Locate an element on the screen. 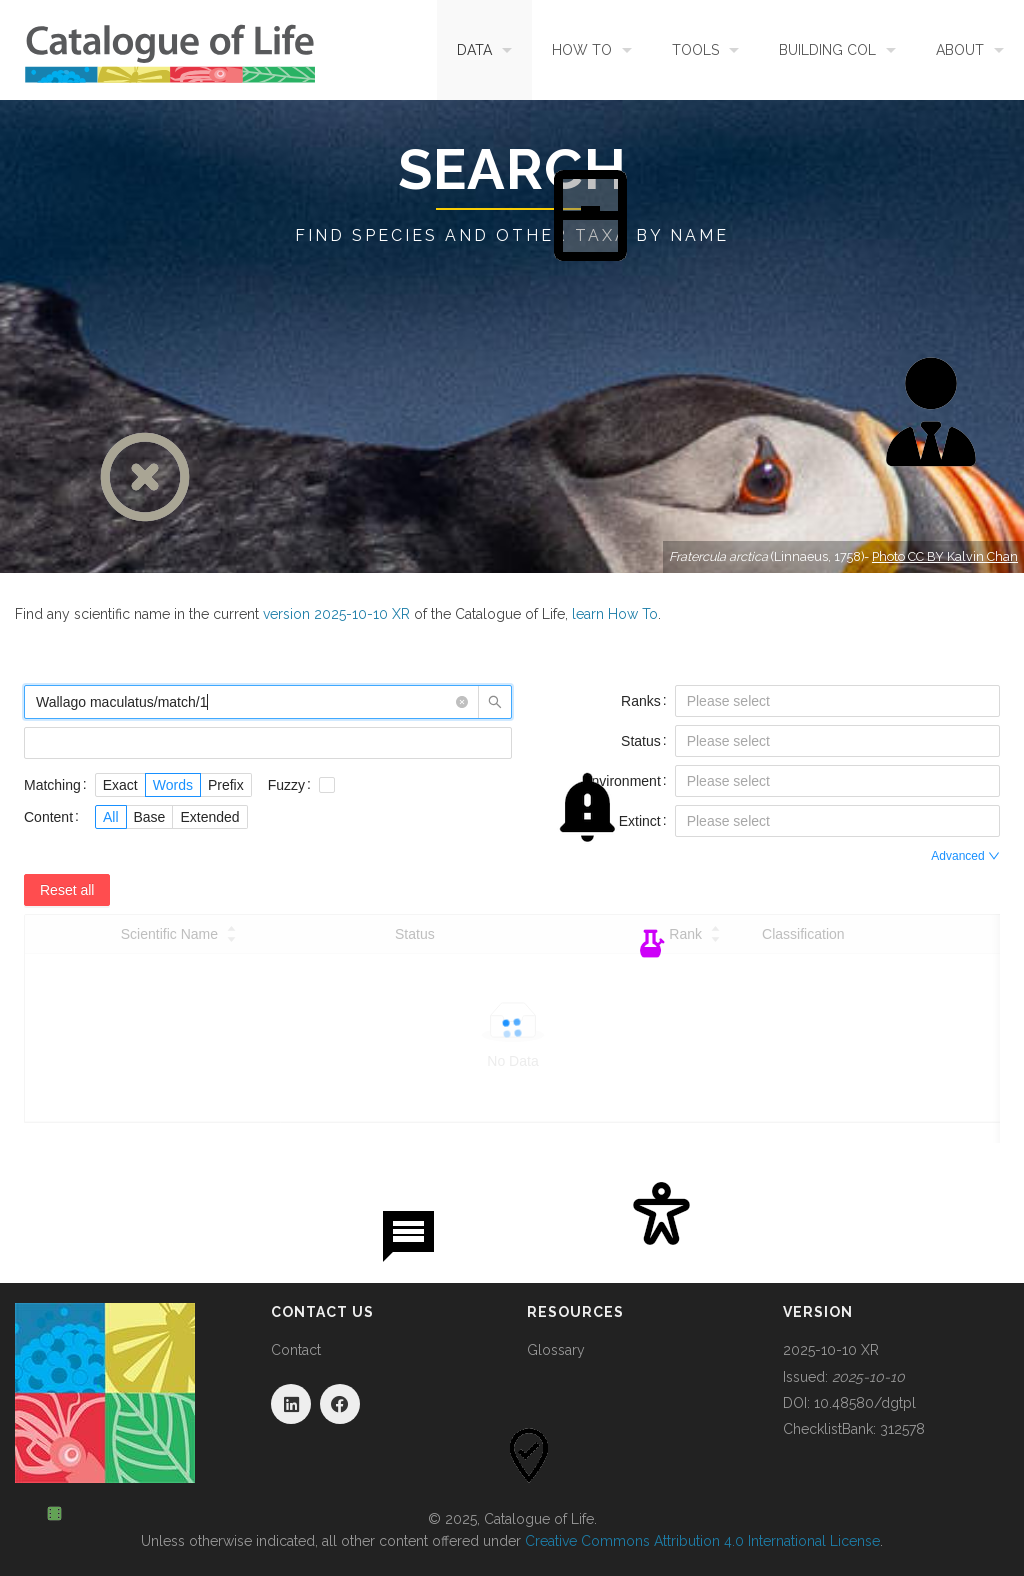 The image size is (1024, 1576). important notification requiring attention is located at coordinates (587, 806).